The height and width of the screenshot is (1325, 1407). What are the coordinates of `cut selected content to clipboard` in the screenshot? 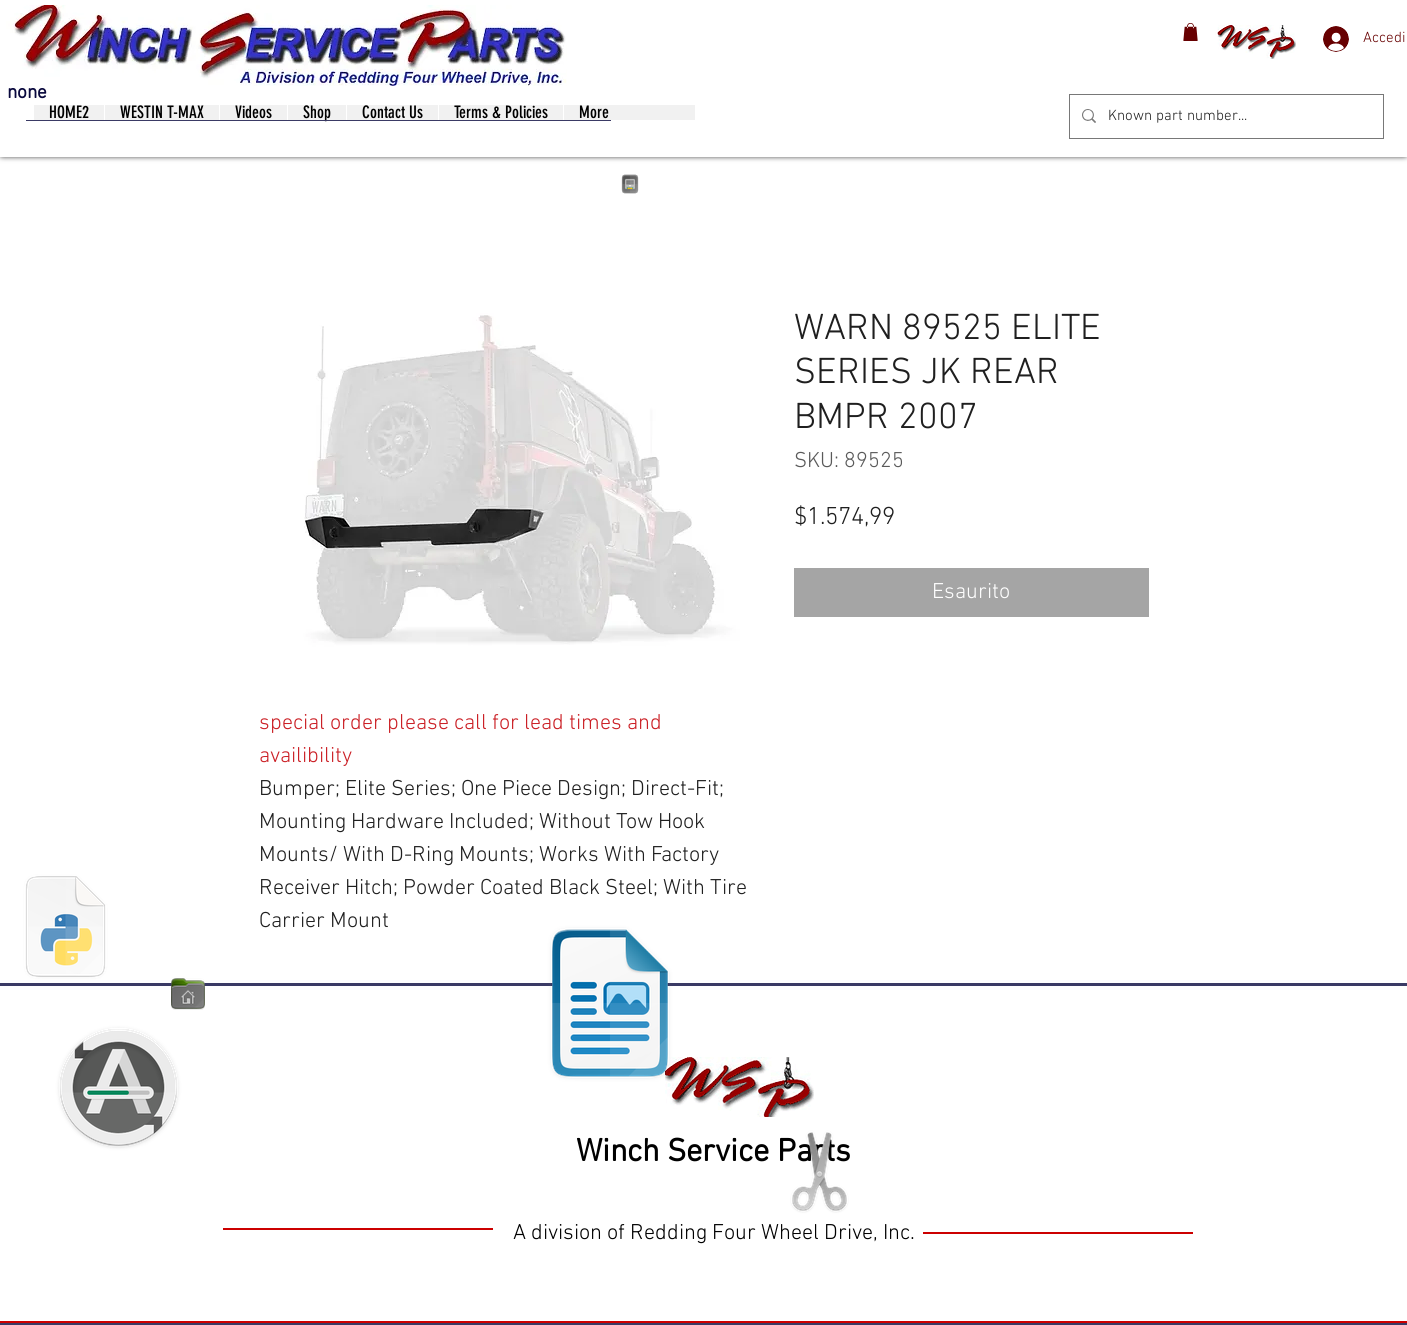 It's located at (819, 1171).